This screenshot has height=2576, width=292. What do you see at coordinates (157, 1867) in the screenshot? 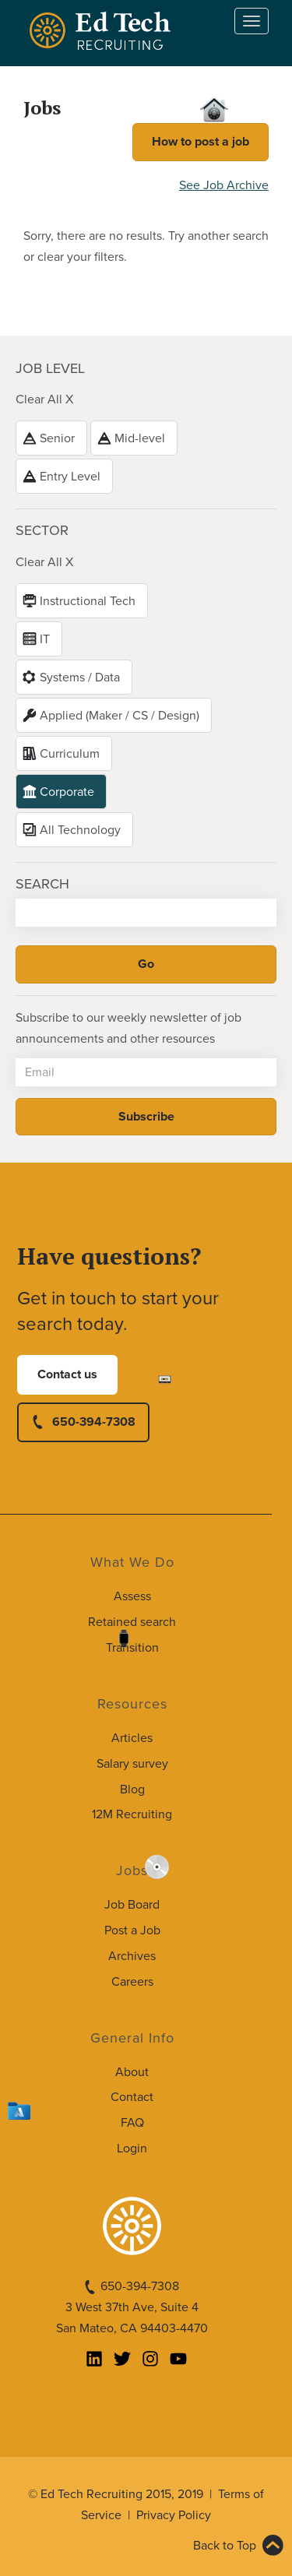
I see `access dvd or optical disc drive` at bounding box center [157, 1867].